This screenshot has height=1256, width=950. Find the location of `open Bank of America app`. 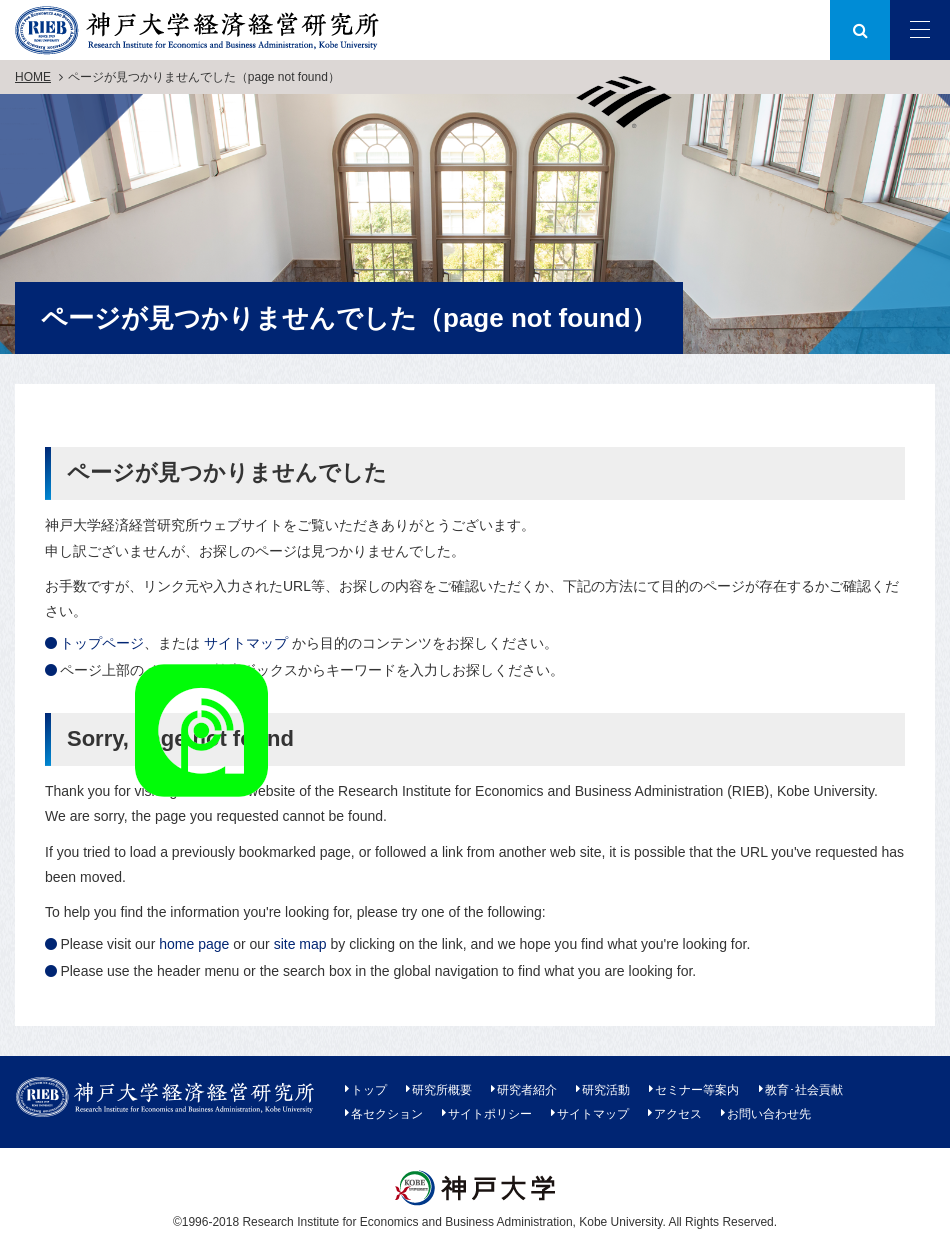

open Bank of America app is located at coordinates (624, 102).